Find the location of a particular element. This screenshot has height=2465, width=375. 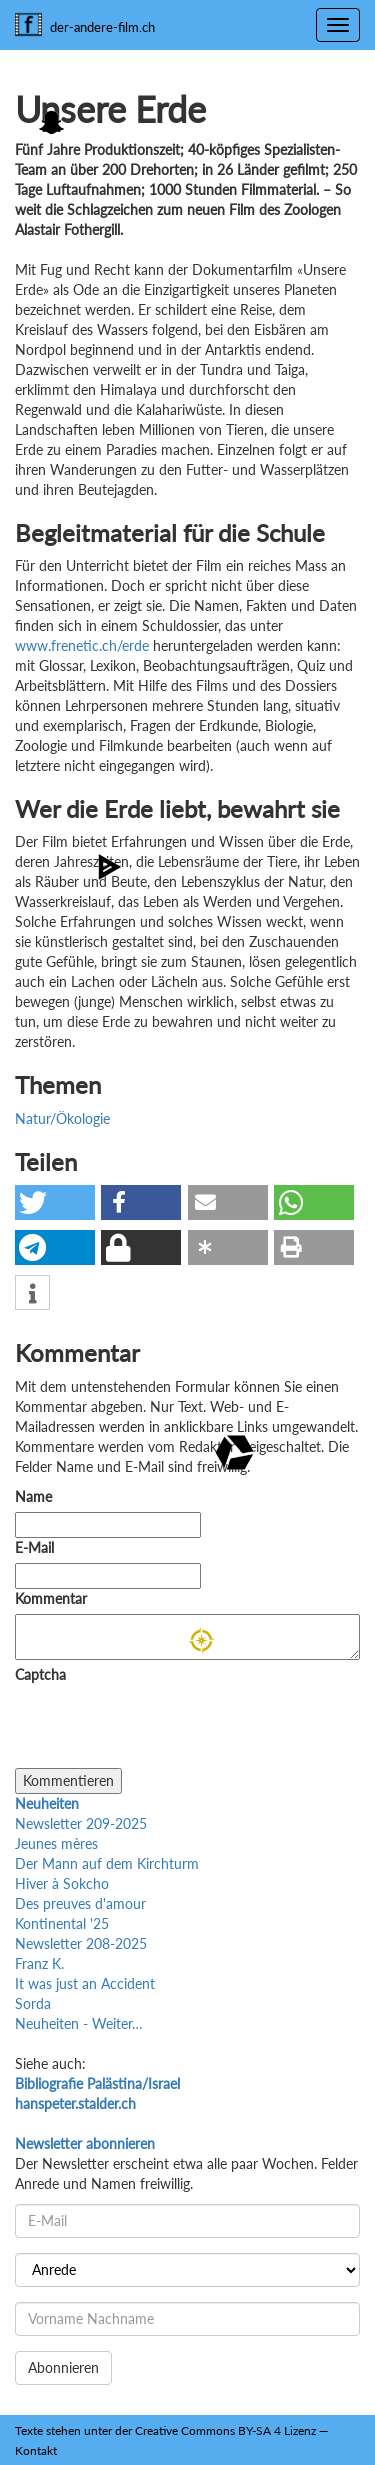

InstaLOD brand logo is located at coordinates (234, 1452).